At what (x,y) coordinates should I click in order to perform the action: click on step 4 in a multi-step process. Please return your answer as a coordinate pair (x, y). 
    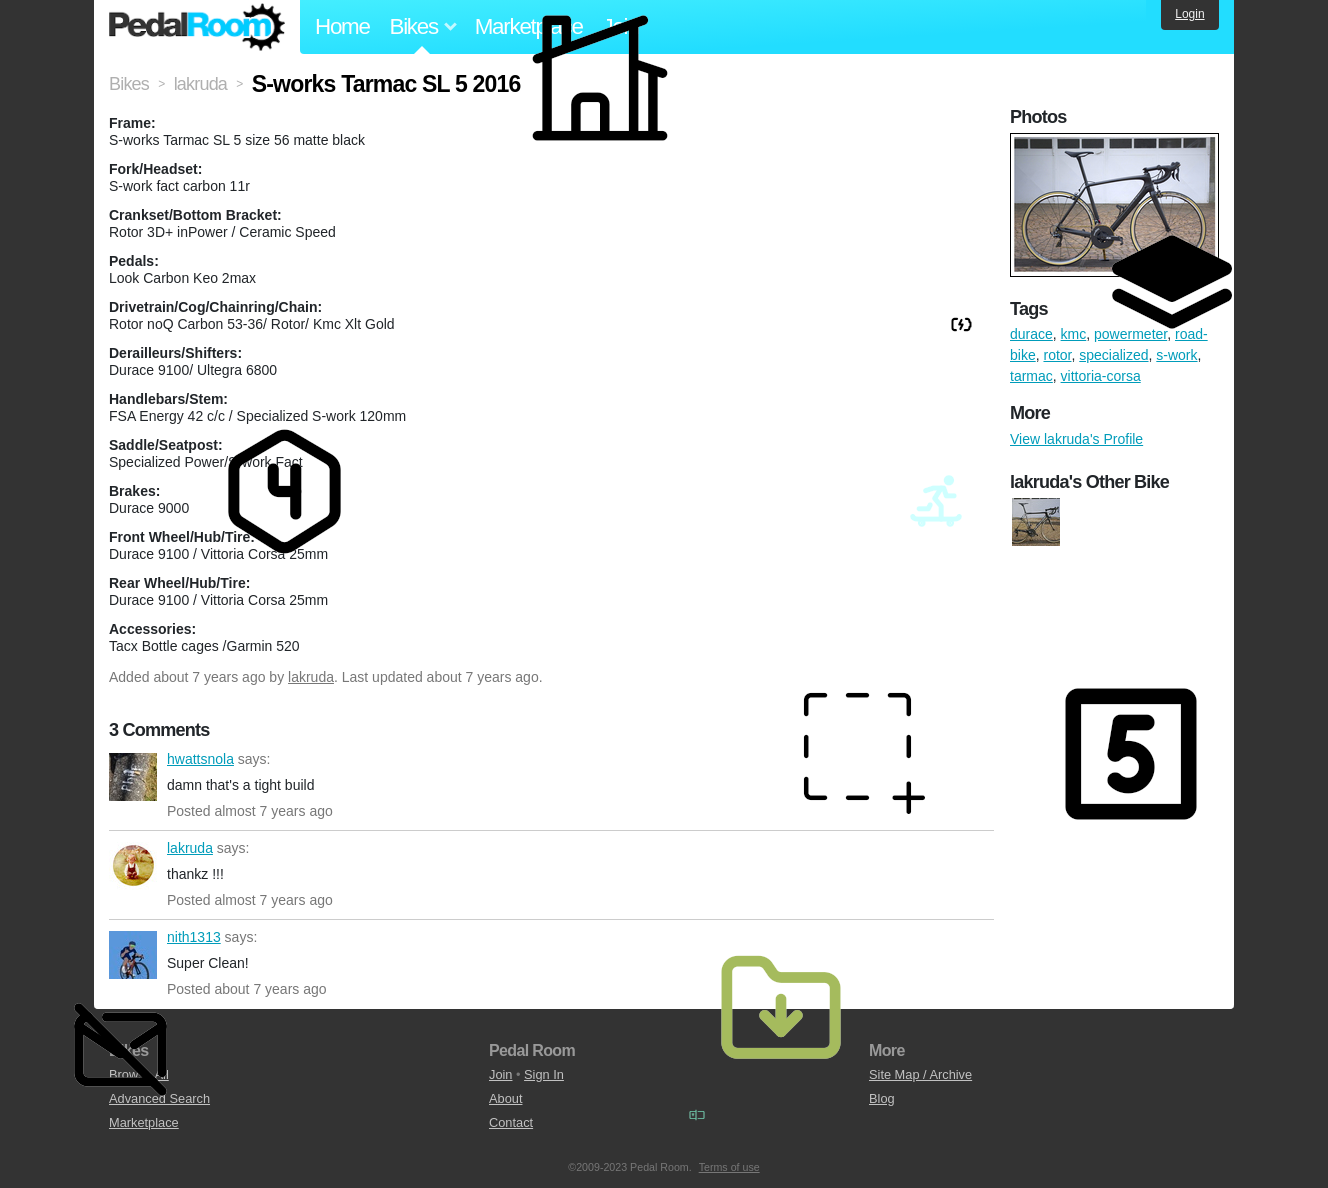
    Looking at the image, I should click on (284, 491).